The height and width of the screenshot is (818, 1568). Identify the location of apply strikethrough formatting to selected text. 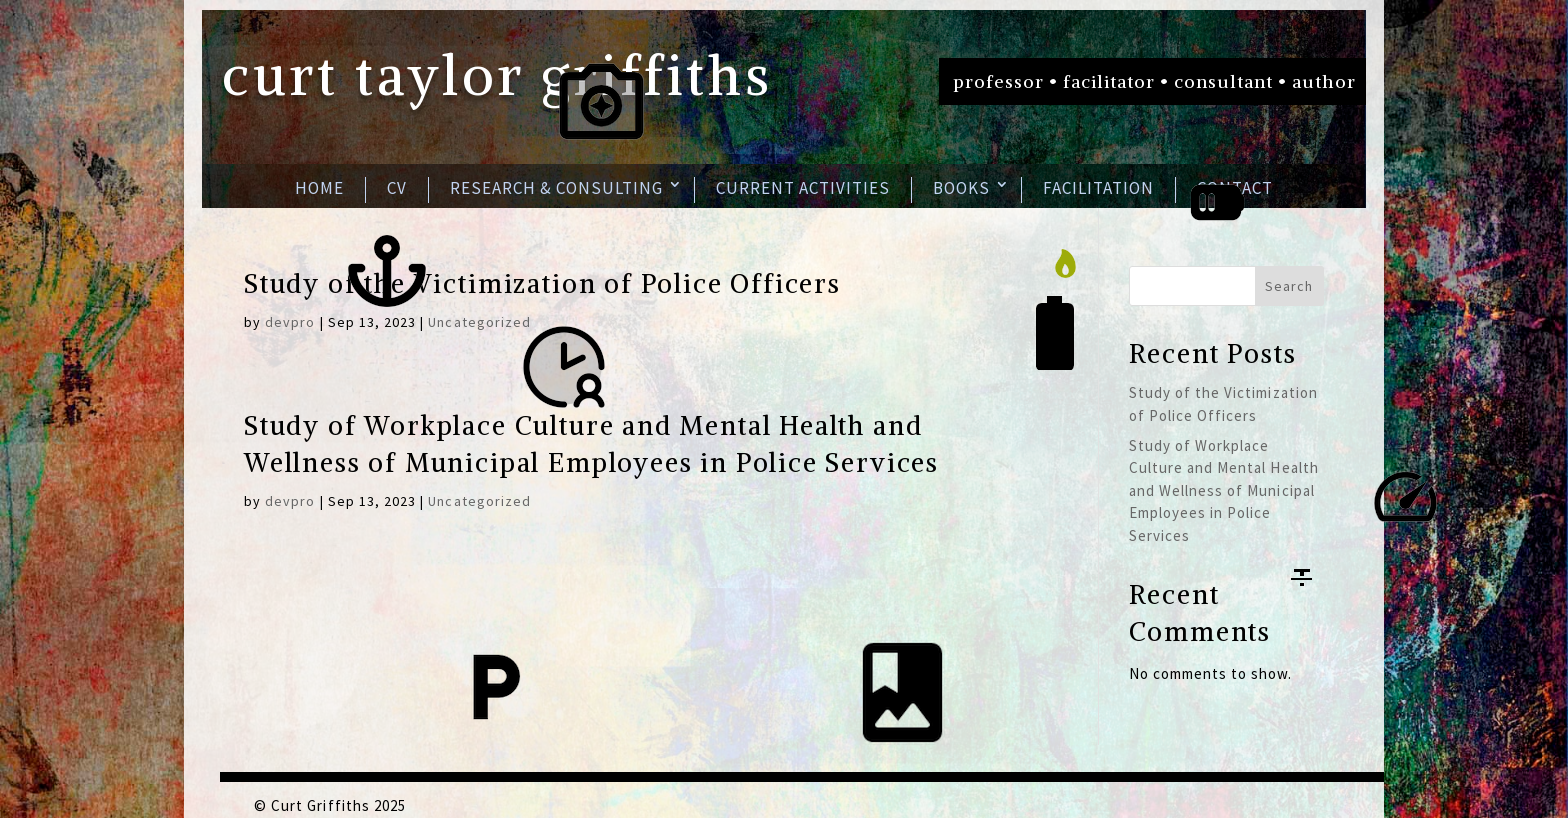
(1302, 578).